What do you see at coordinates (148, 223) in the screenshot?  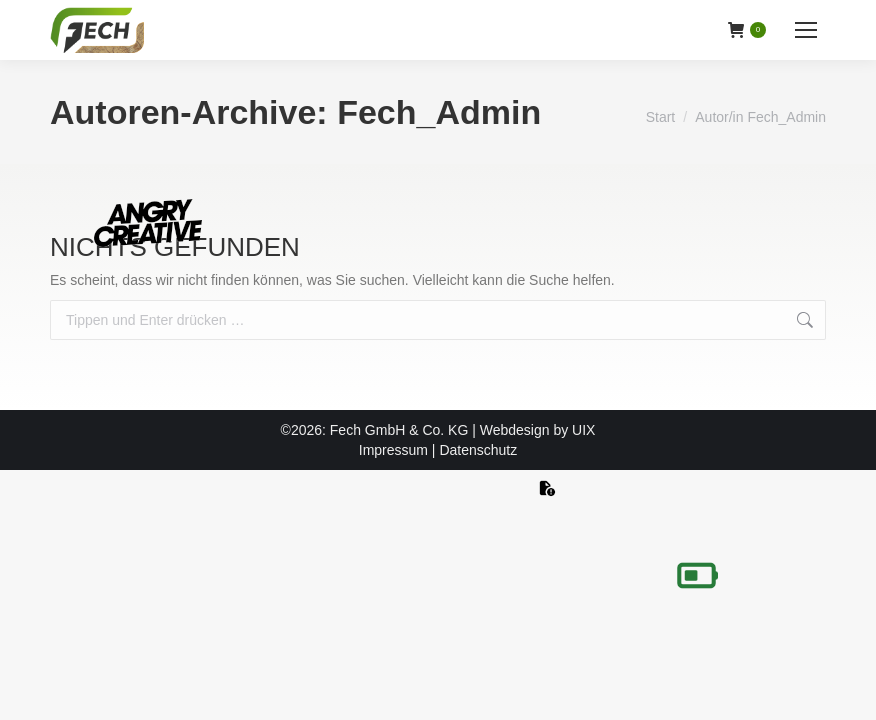 I see `Angry Creative company logo` at bounding box center [148, 223].